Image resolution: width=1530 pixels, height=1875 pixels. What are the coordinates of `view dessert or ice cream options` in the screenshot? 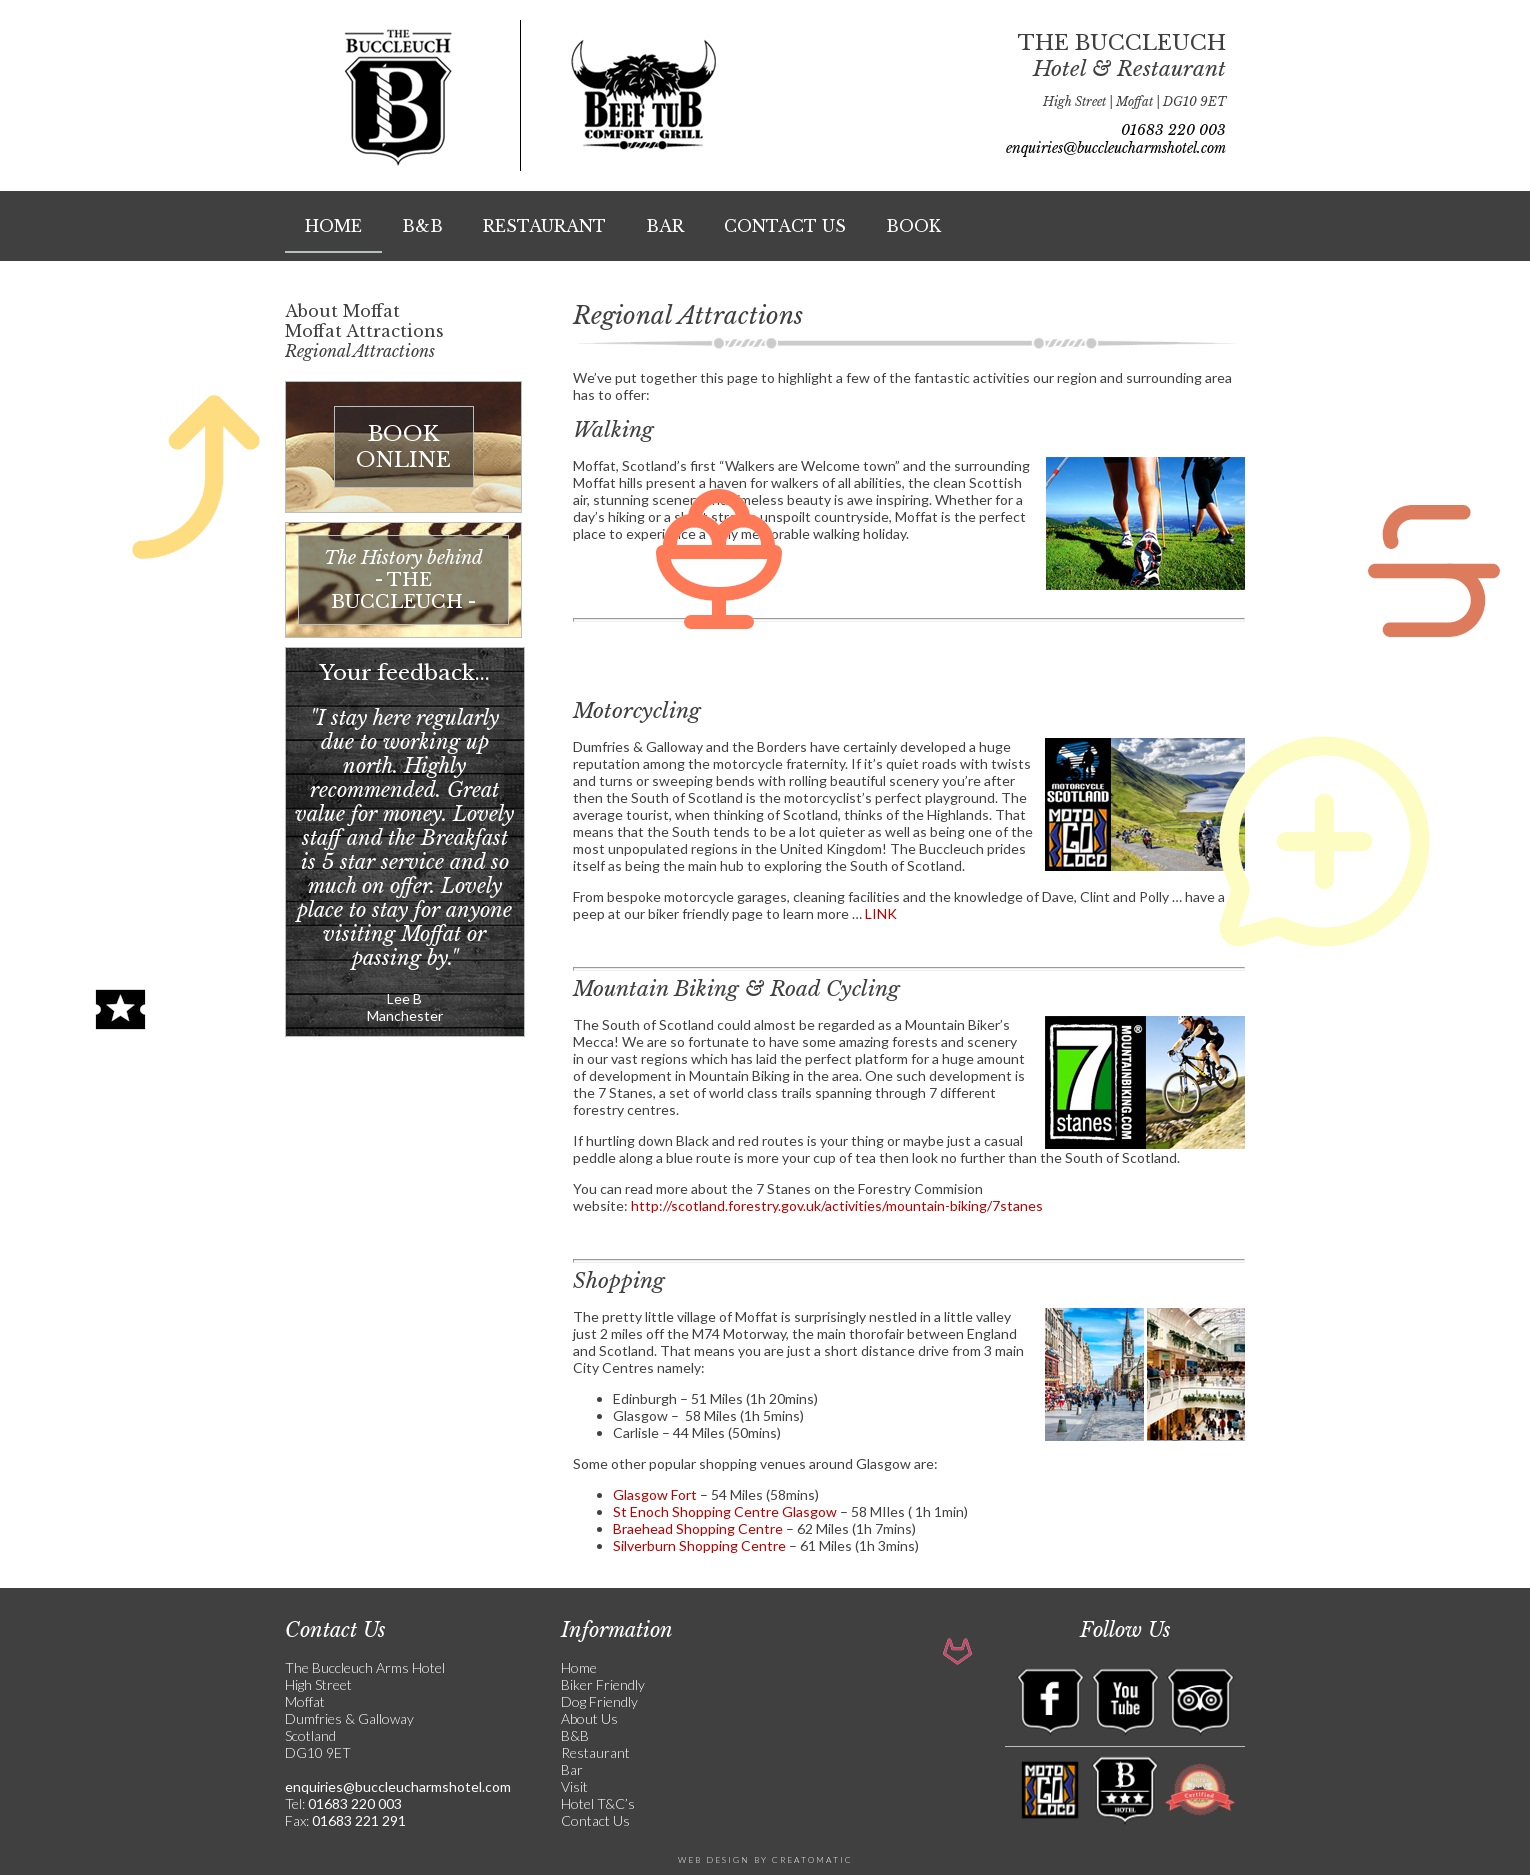 It's located at (719, 559).